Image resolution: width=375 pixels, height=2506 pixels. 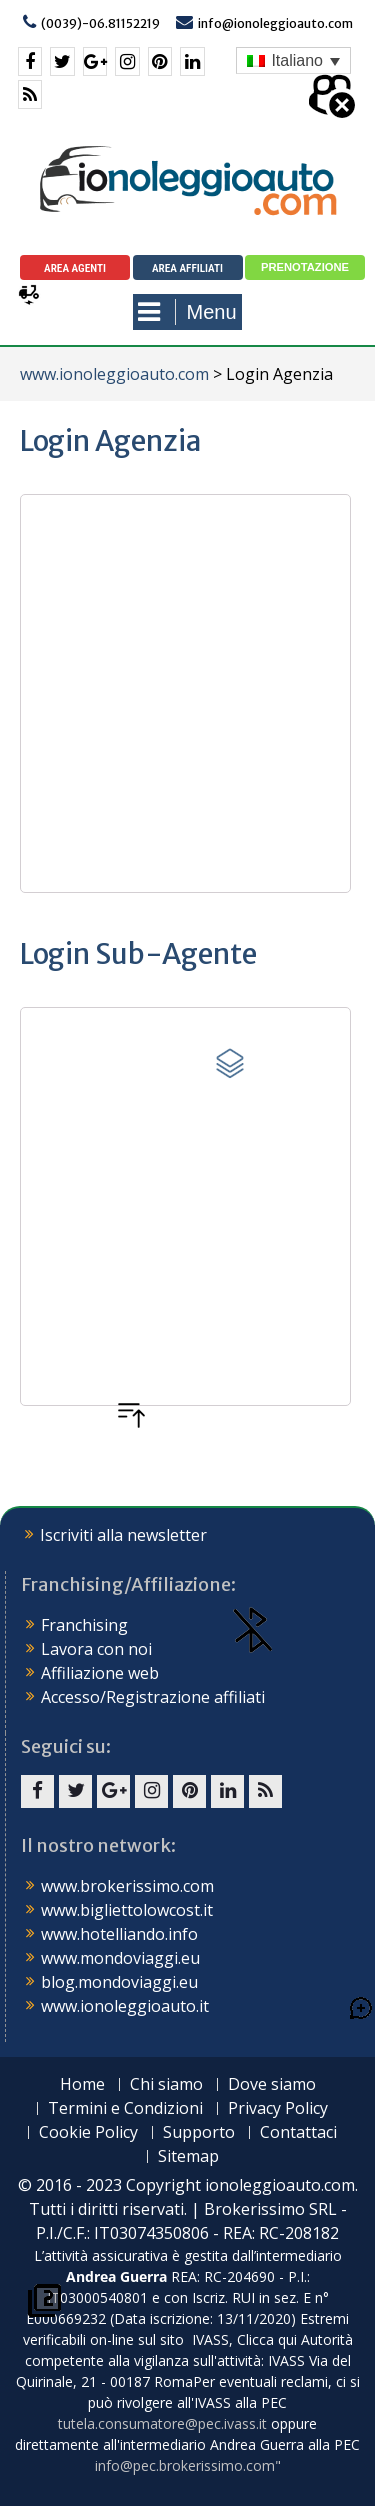 I want to click on add a comment or review to a location, so click(x=361, y=2008).